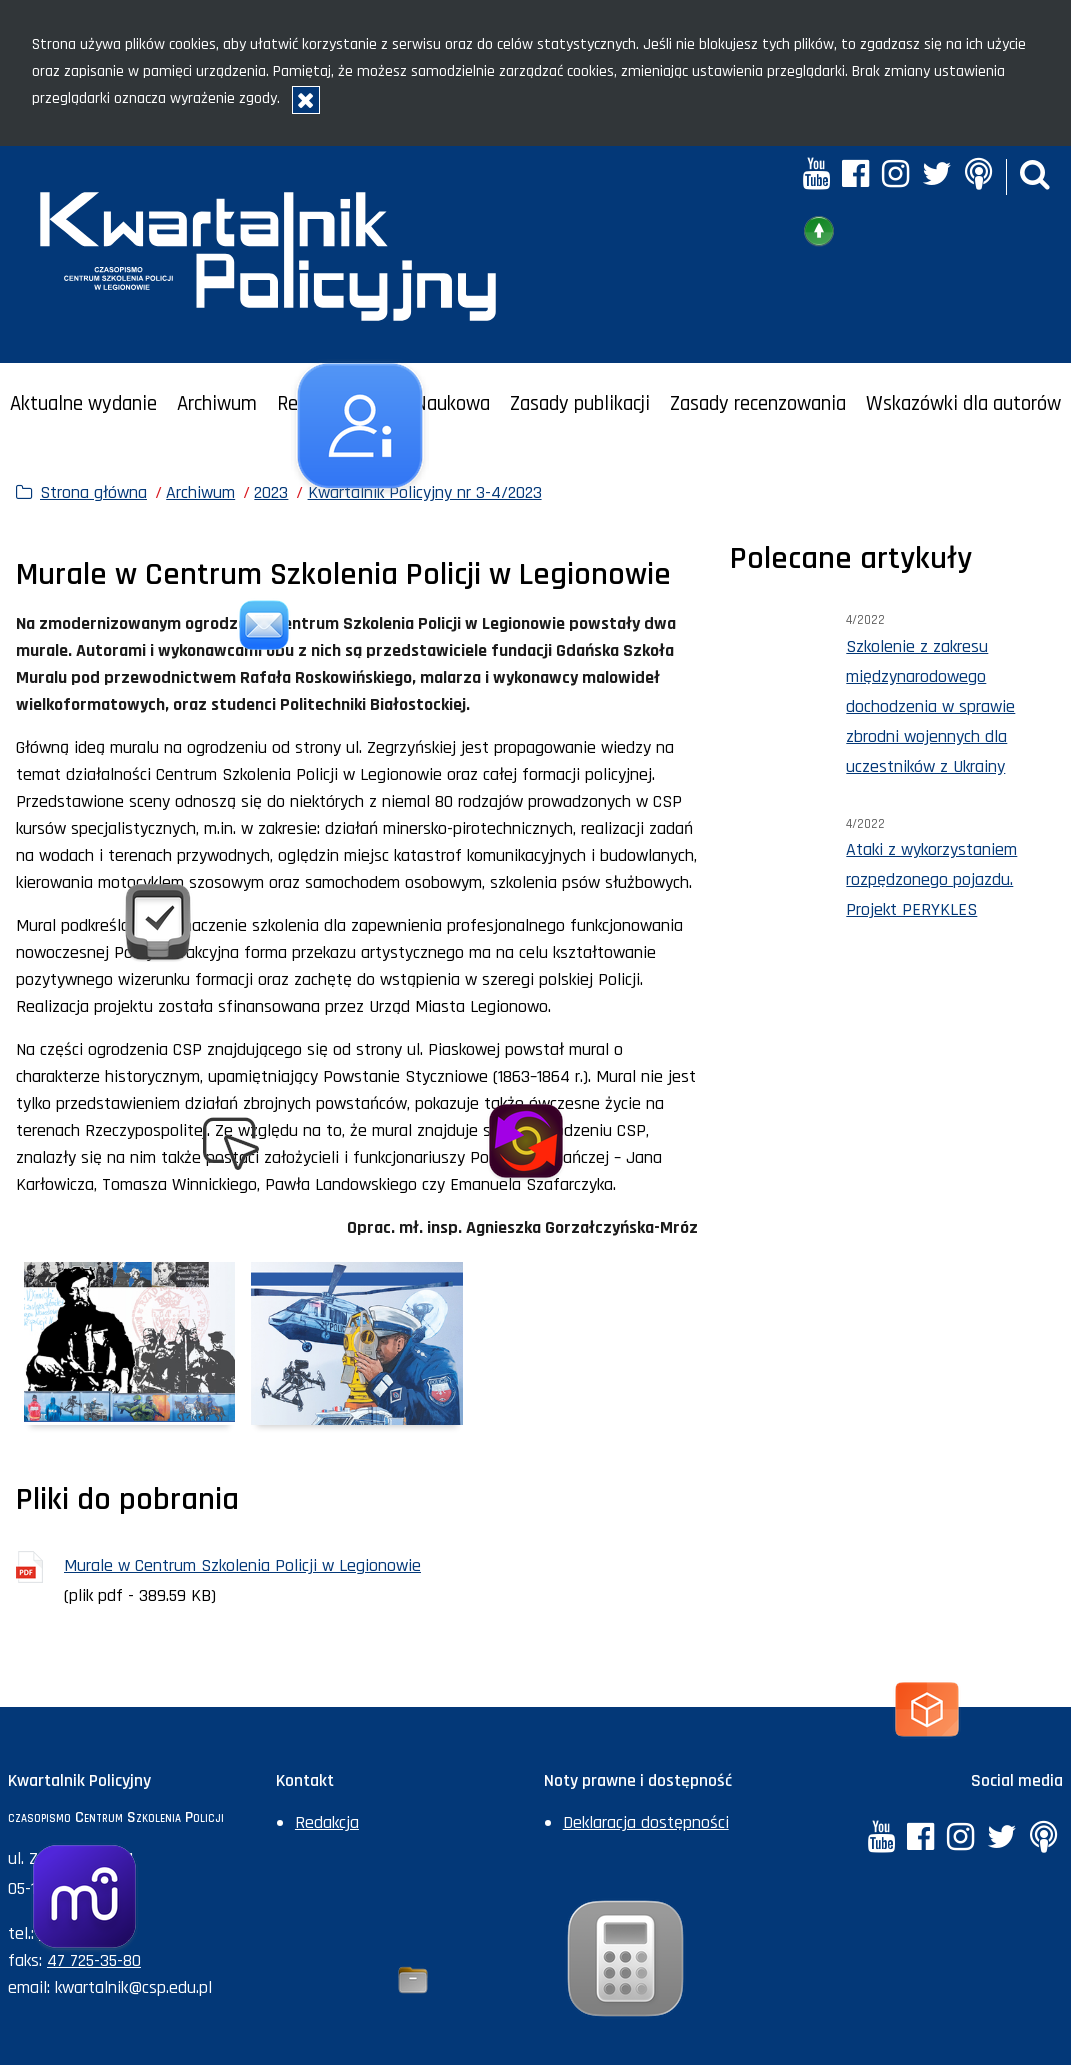 Image resolution: width=1071 pixels, height=2065 pixels. I want to click on indicates a software update is available, so click(819, 231).